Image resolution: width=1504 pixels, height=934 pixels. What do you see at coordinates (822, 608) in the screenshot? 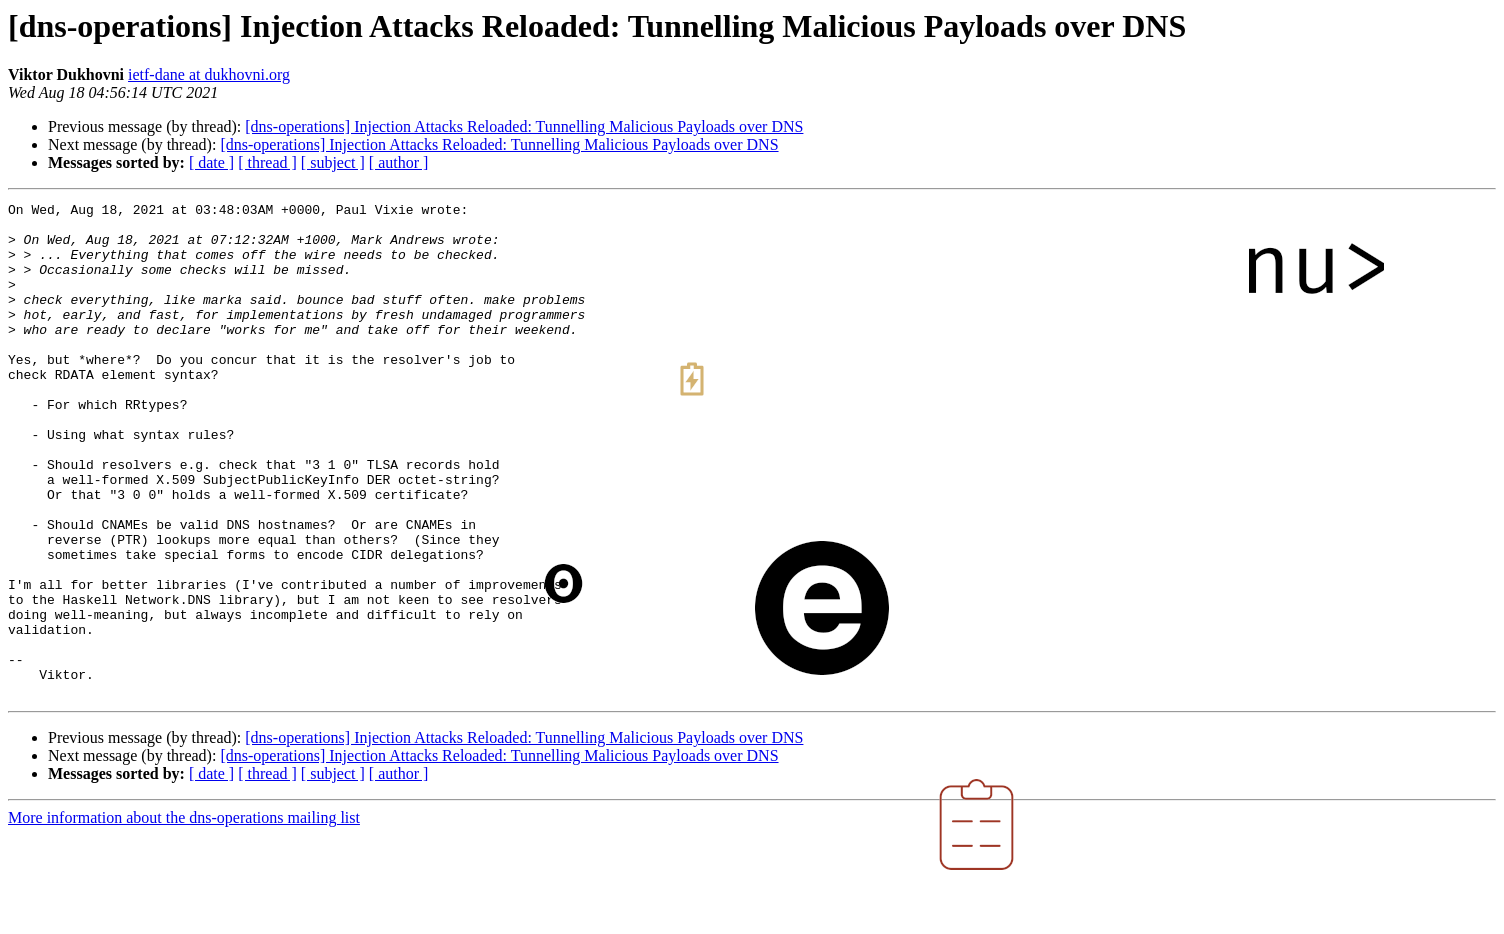
I see `Embarcadero Technologies company logo` at bounding box center [822, 608].